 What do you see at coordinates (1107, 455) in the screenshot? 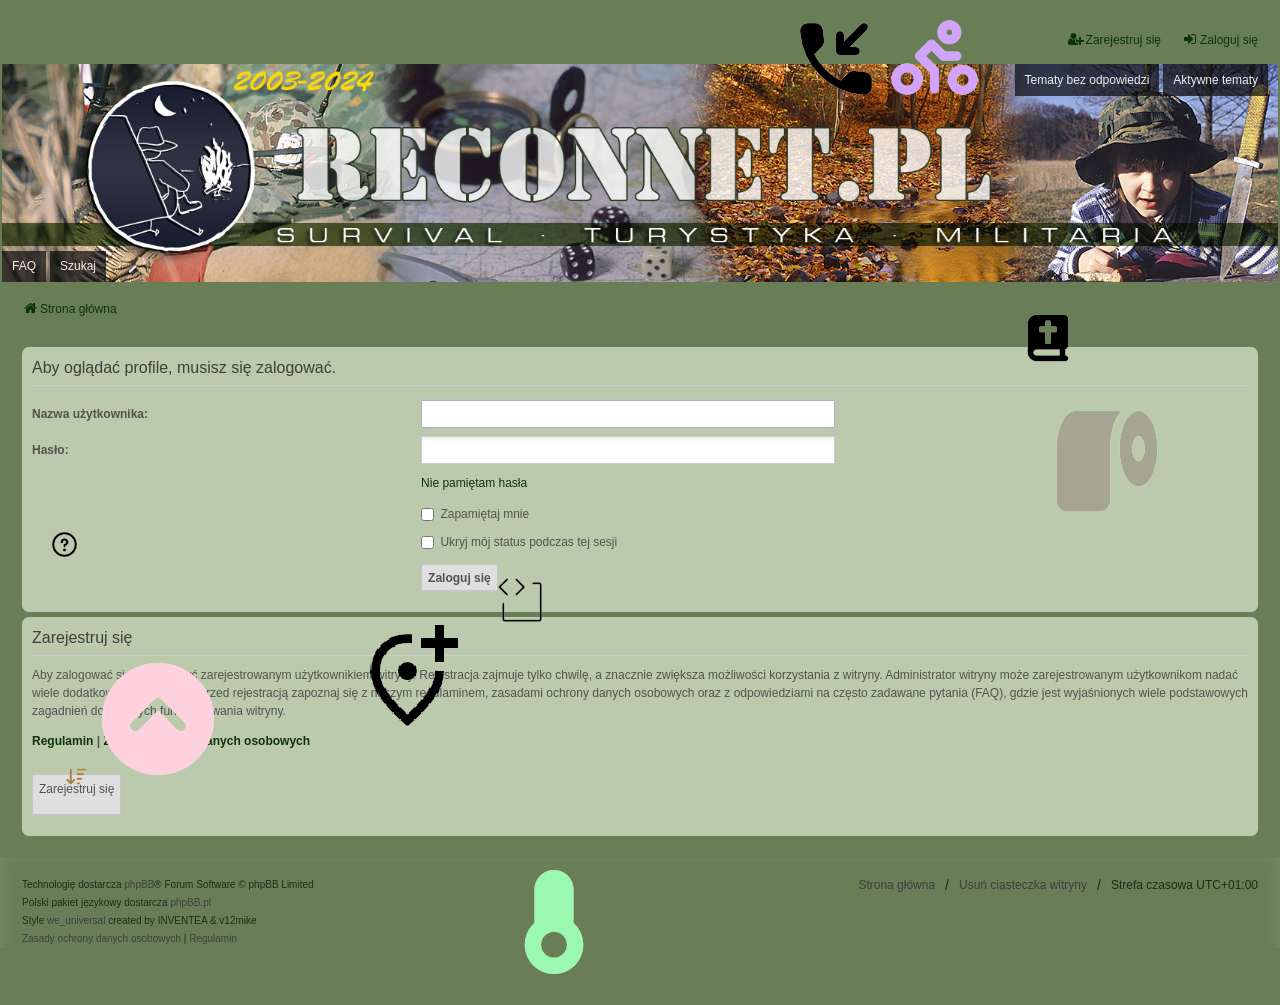
I see `indicates restroom or bathroom location` at bounding box center [1107, 455].